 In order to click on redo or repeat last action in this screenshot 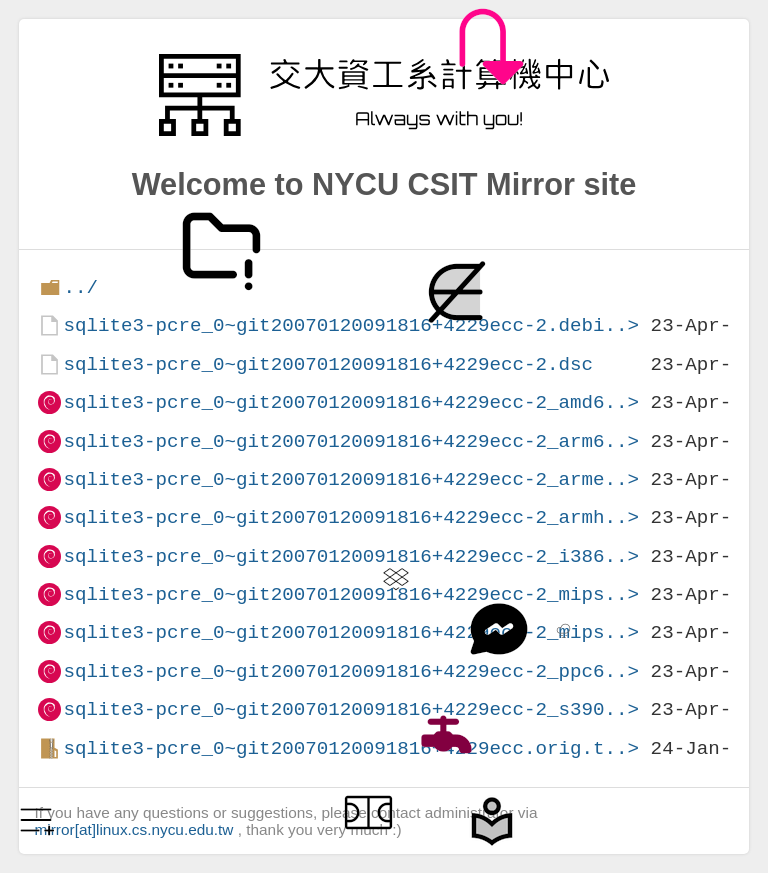, I will do `click(488, 46)`.